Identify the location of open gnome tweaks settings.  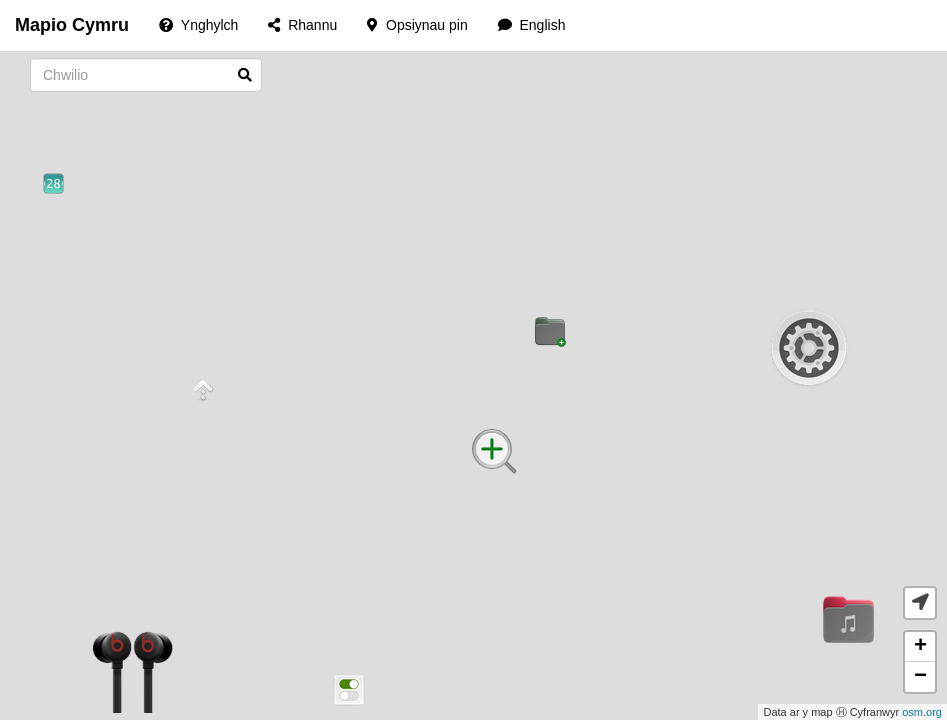
(349, 690).